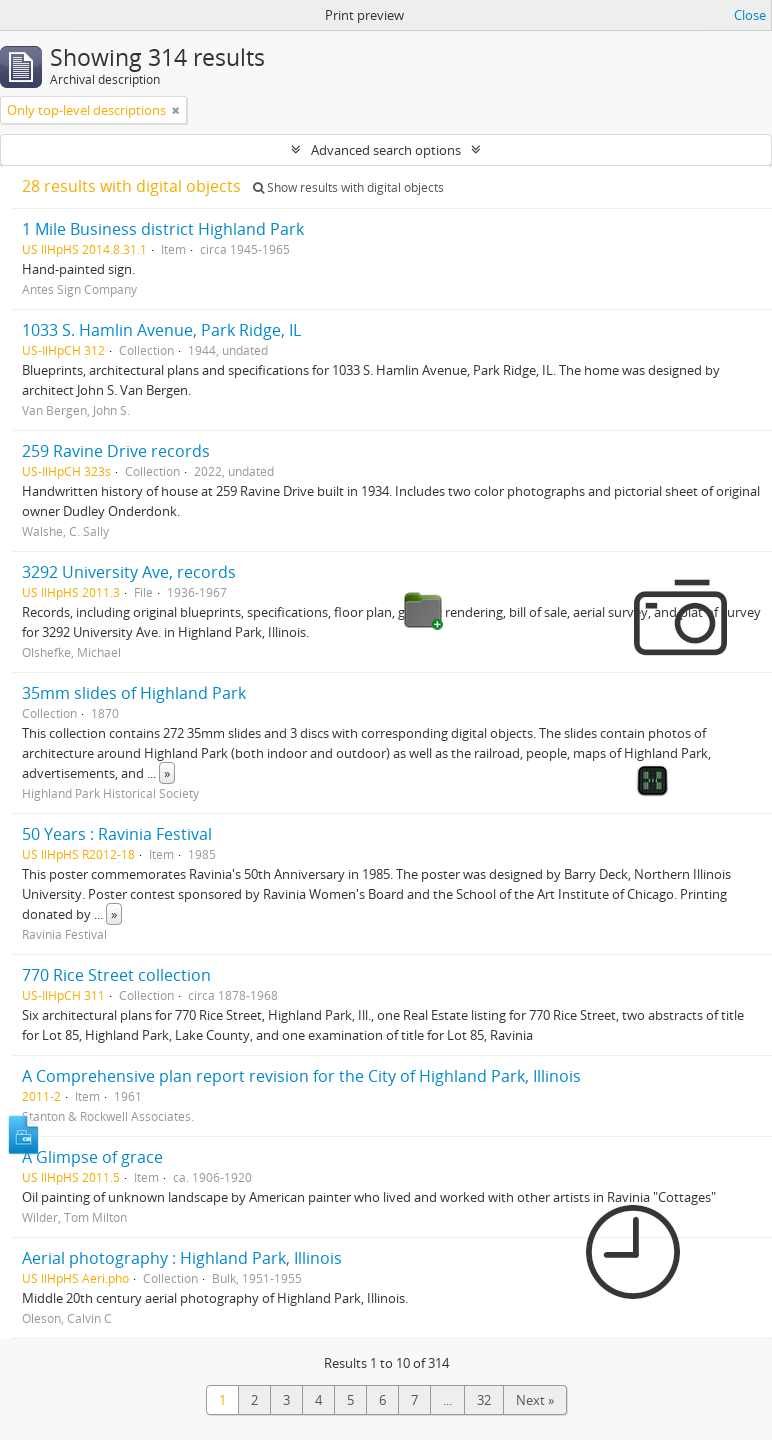 Image resolution: width=772 pixels, height=1440 pixels. What do you see at coordinates (633, 1252) in the screenshot?
I see `view slideshow or presentation mode` at bounding box center [633, 1252].